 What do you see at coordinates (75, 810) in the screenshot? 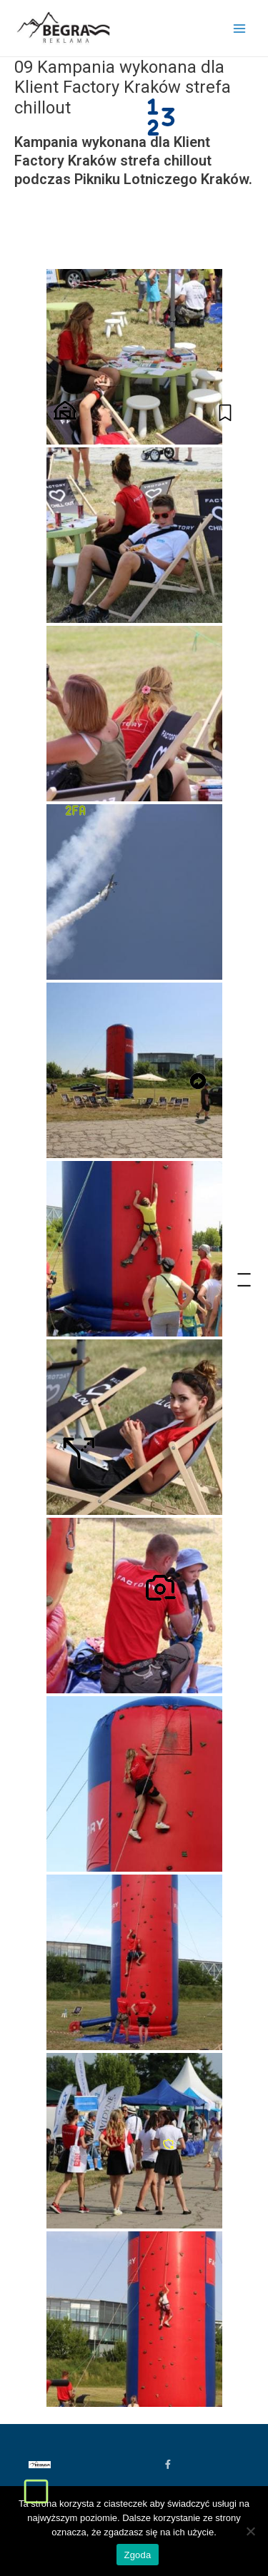
I see `enable two-factor authentication` at bounding box center [75, 810].